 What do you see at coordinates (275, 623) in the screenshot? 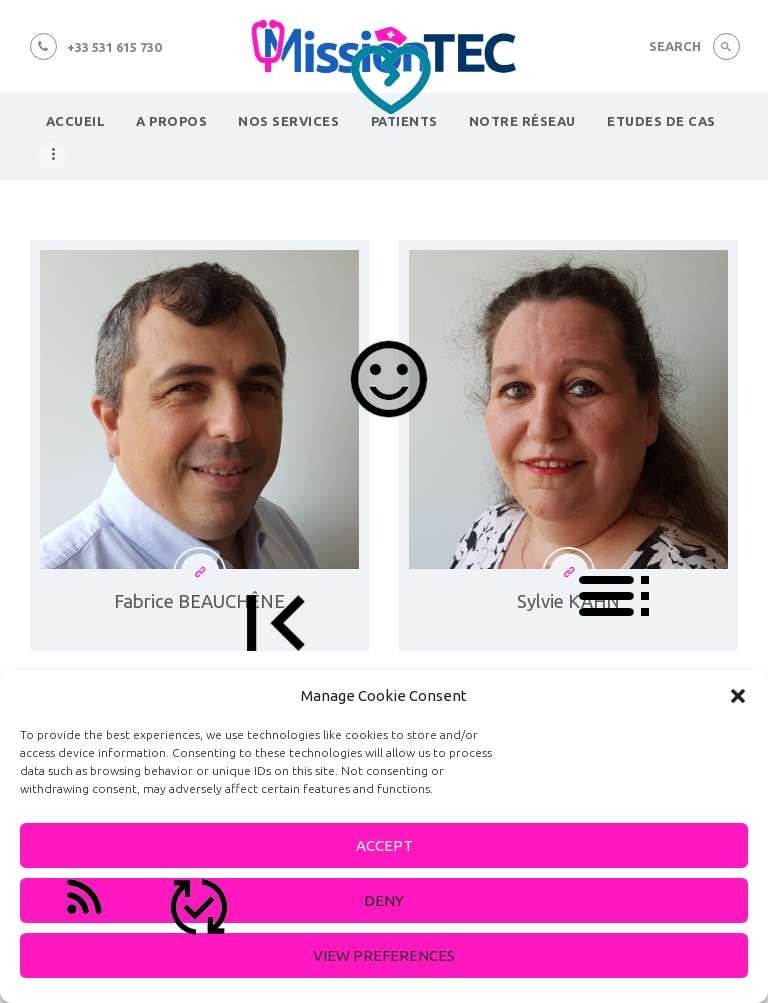
I see `go to first page` at bounding box center [275, 623].